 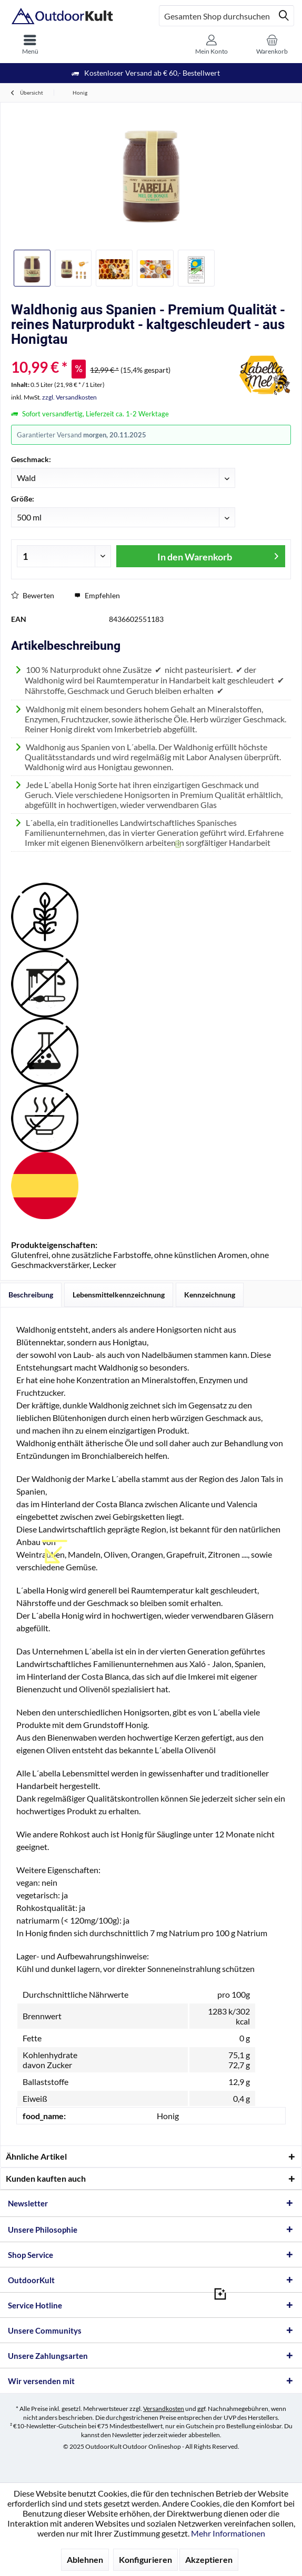 What do you see at coordinates (53, 1551) in the screenshot?
I see `move item to bottom-left corner` at bounding box center [53, 1551].